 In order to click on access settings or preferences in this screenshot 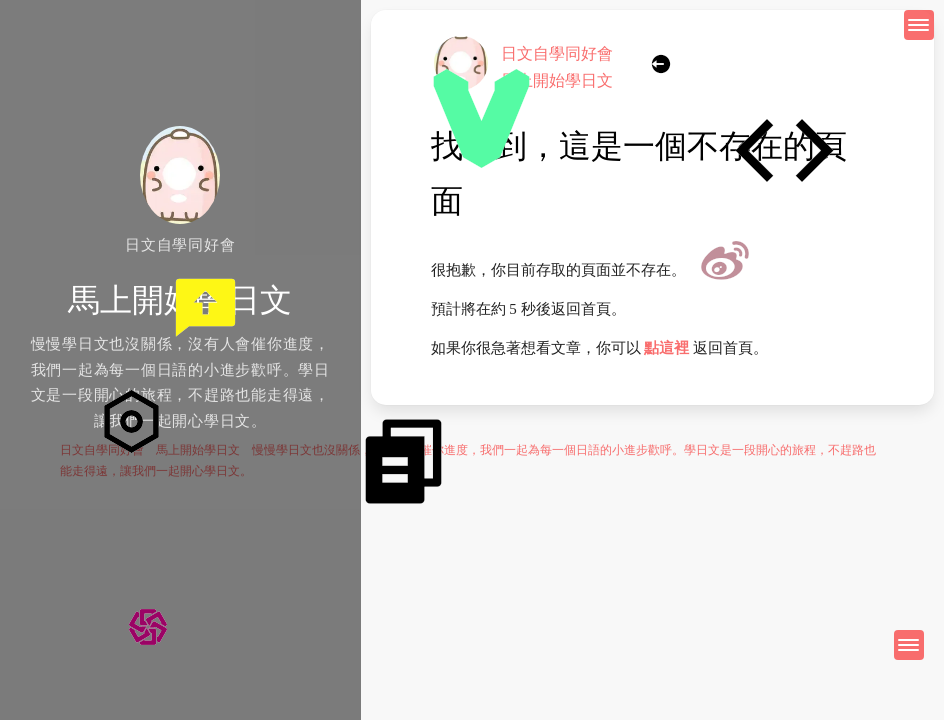, I will do `click(131, 421)`.